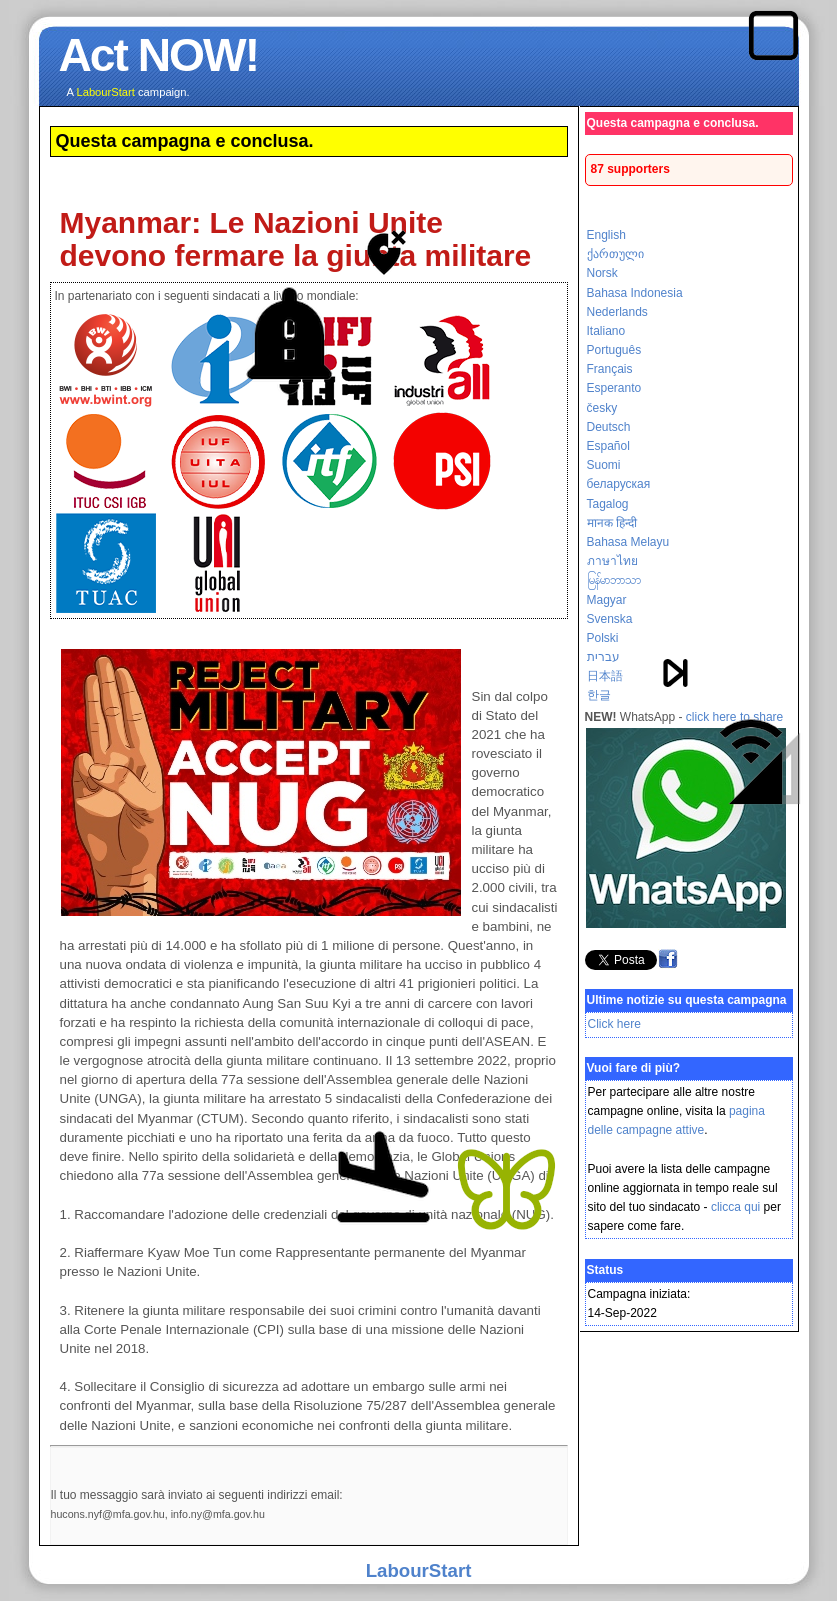 The width and height of the screenshot is (837, 1601). Describe the element at coordinates (383, 1178) in the screenshot. I see `indicates arriving flight status` at that location.